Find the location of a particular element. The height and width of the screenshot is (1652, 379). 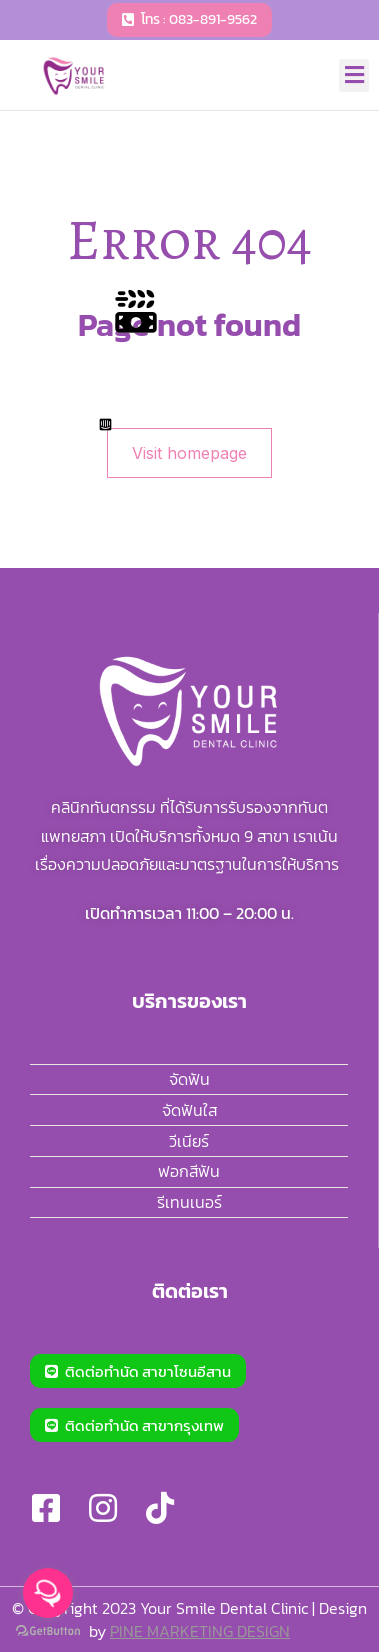

access agricultural subsidies or farm payments is located at coordinates (136, 312).